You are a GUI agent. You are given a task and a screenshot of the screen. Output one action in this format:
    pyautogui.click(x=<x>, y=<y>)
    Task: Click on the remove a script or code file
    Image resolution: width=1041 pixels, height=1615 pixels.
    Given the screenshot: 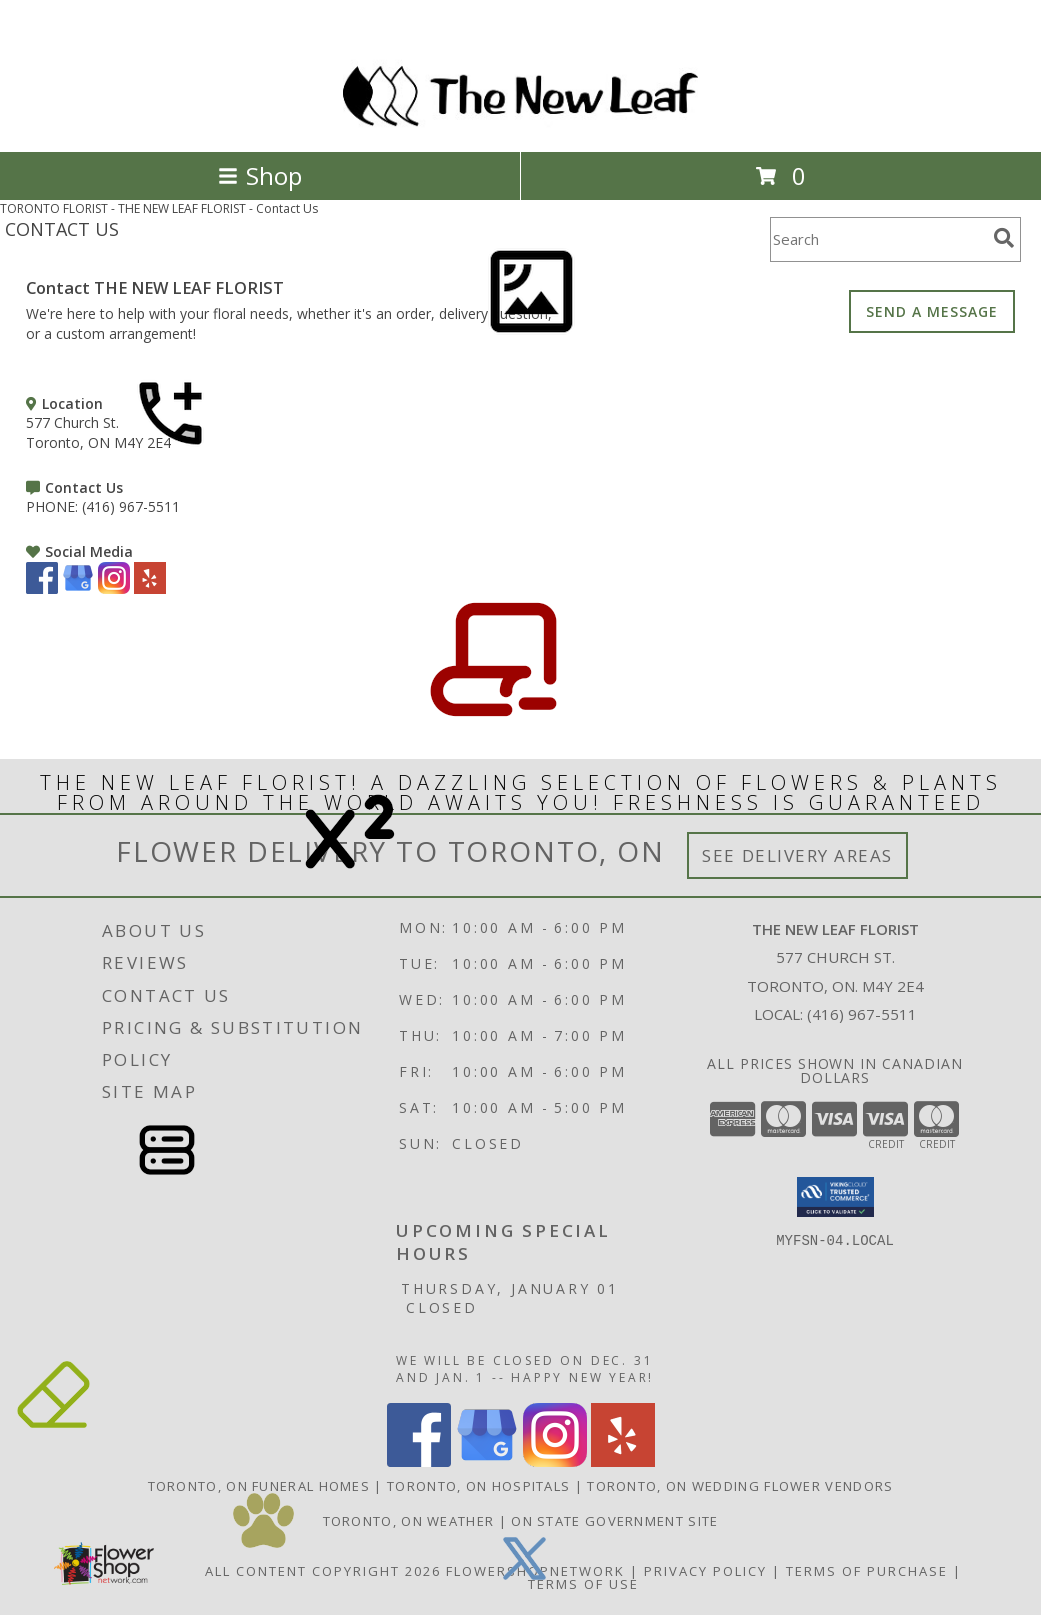 What is the action you would take?
    pyautogui.click(x=493, y=659)
    